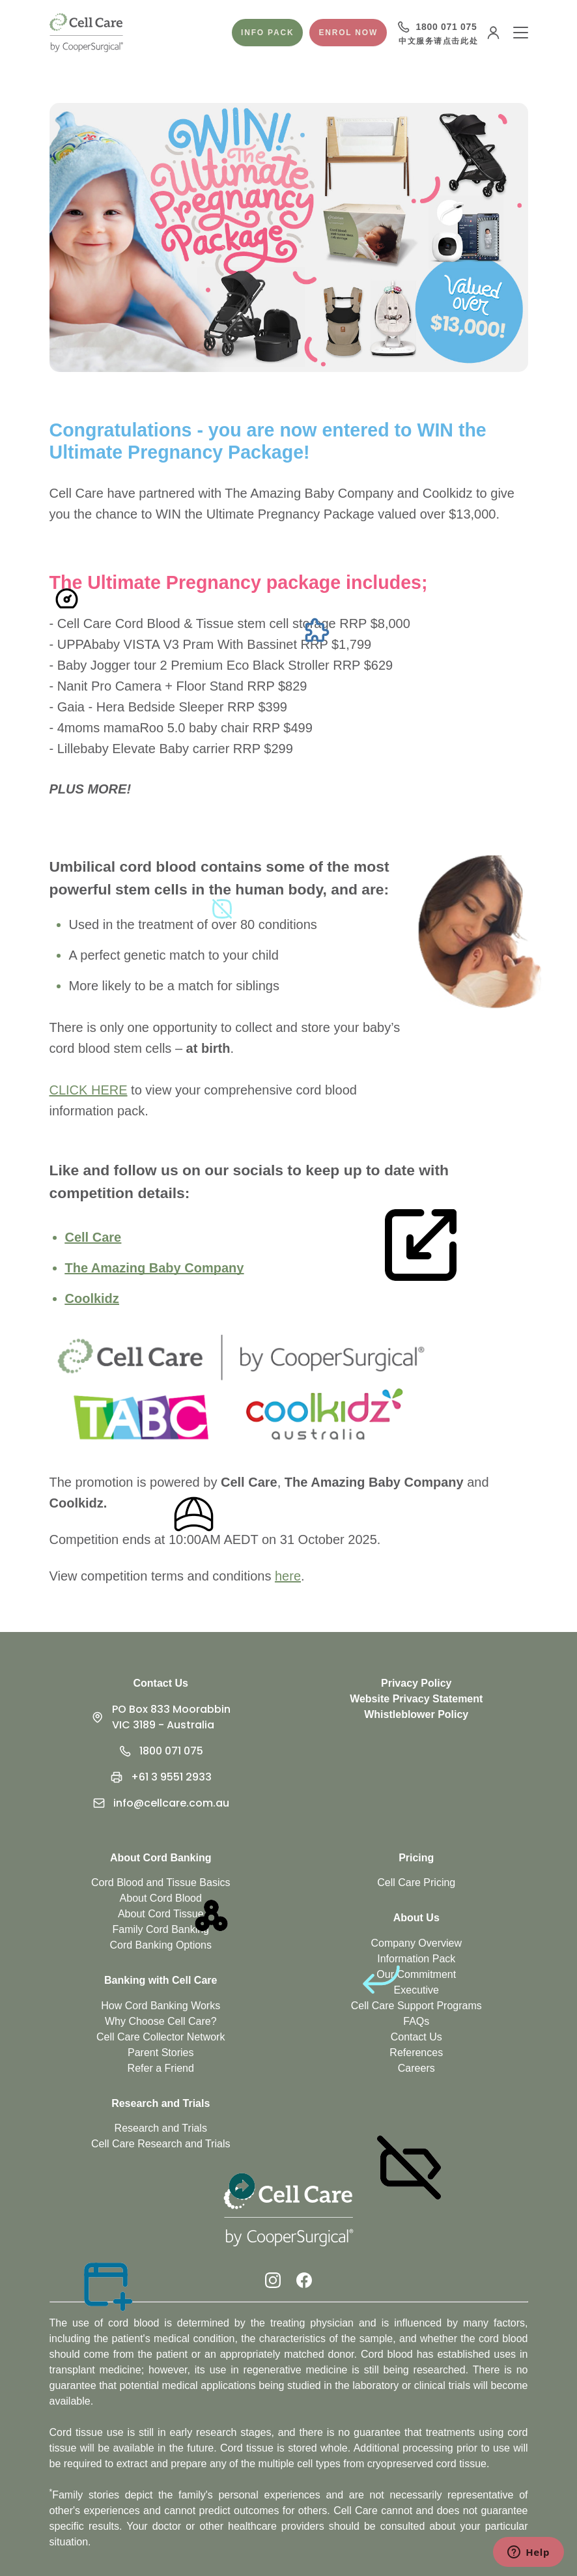 This screenshot has height=2576, width=577. What do you see at coordinates (409, 2168) in the screenshot?
I see `disable or remove a label` at bounding box center [409, 2168].